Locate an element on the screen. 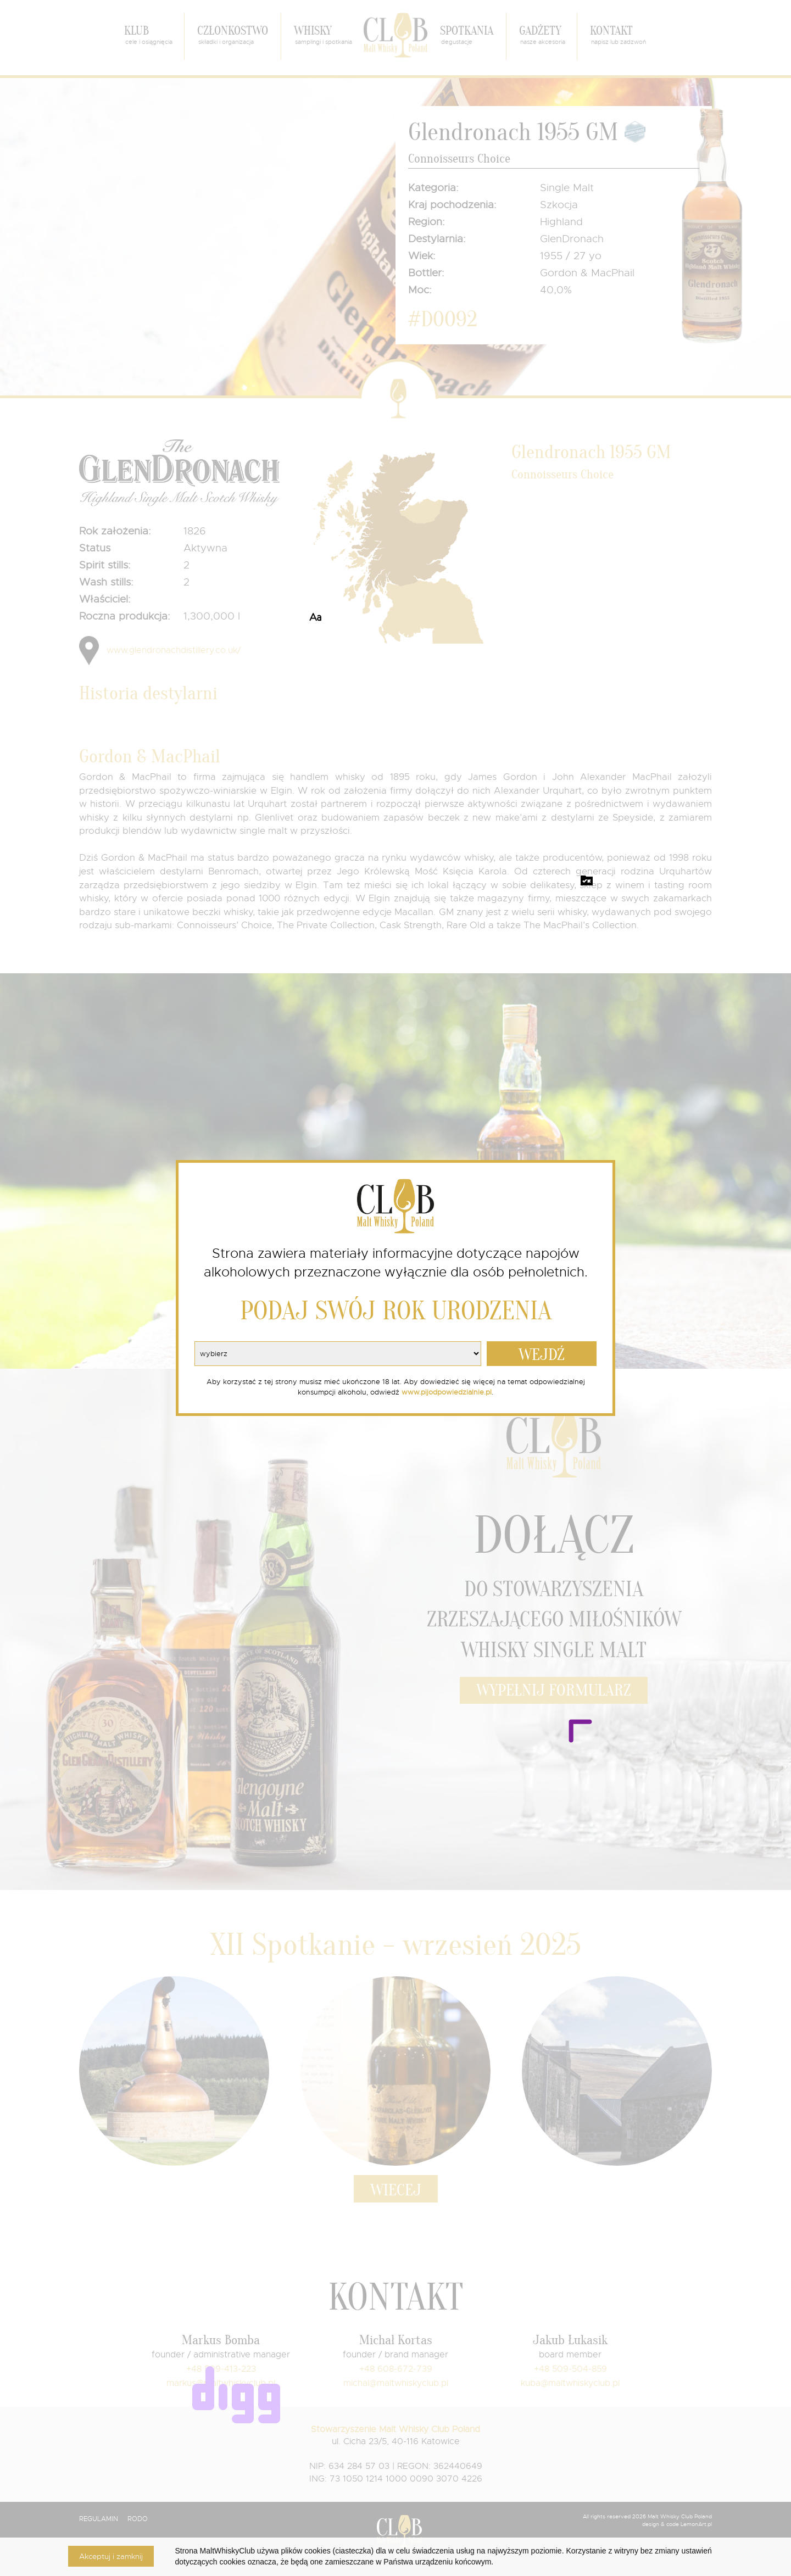 The image size is (791, 2576). navigate to the top-left or previous section is located at coordinates (580, 1731).